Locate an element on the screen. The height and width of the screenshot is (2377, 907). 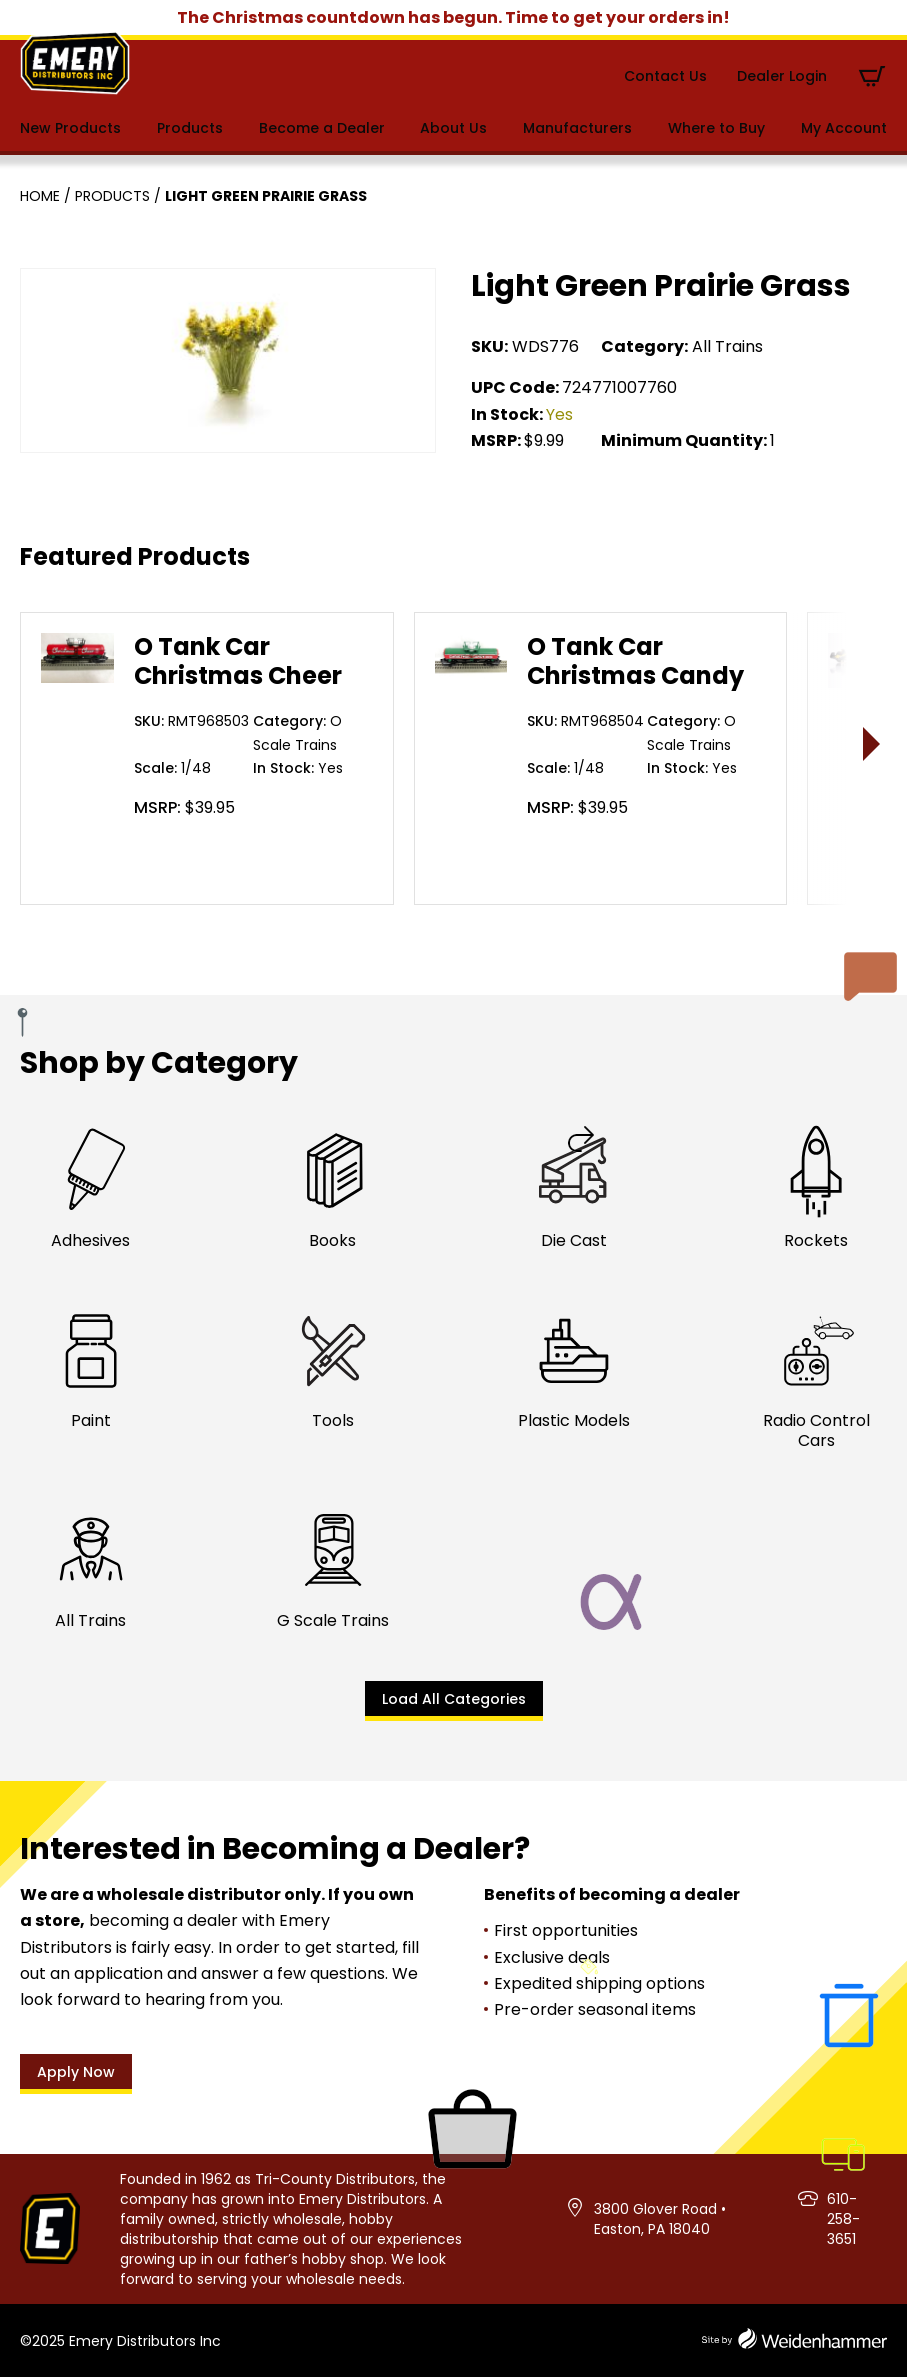
pin an item to keep it visible is located at coordinates (22, 1022).